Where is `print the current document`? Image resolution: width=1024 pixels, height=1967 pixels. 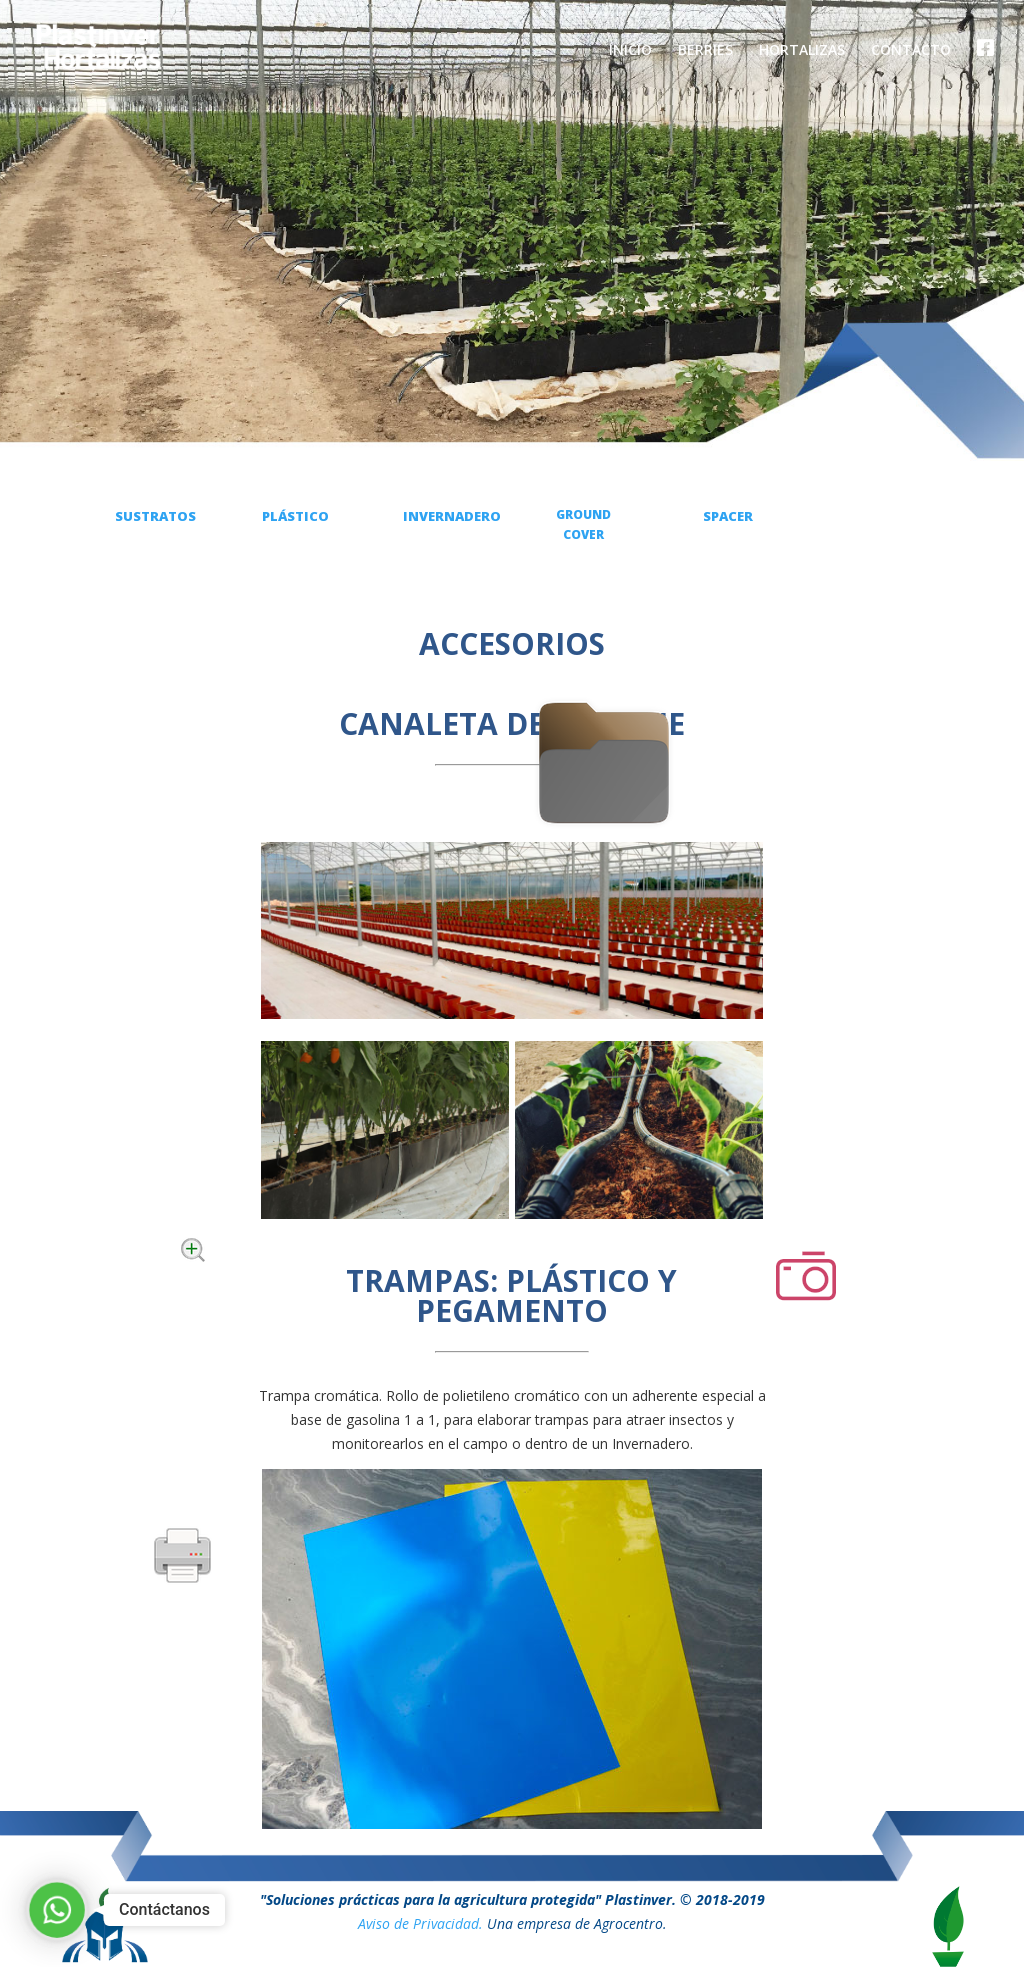 print the current document is located at coordinates (182, 1555).